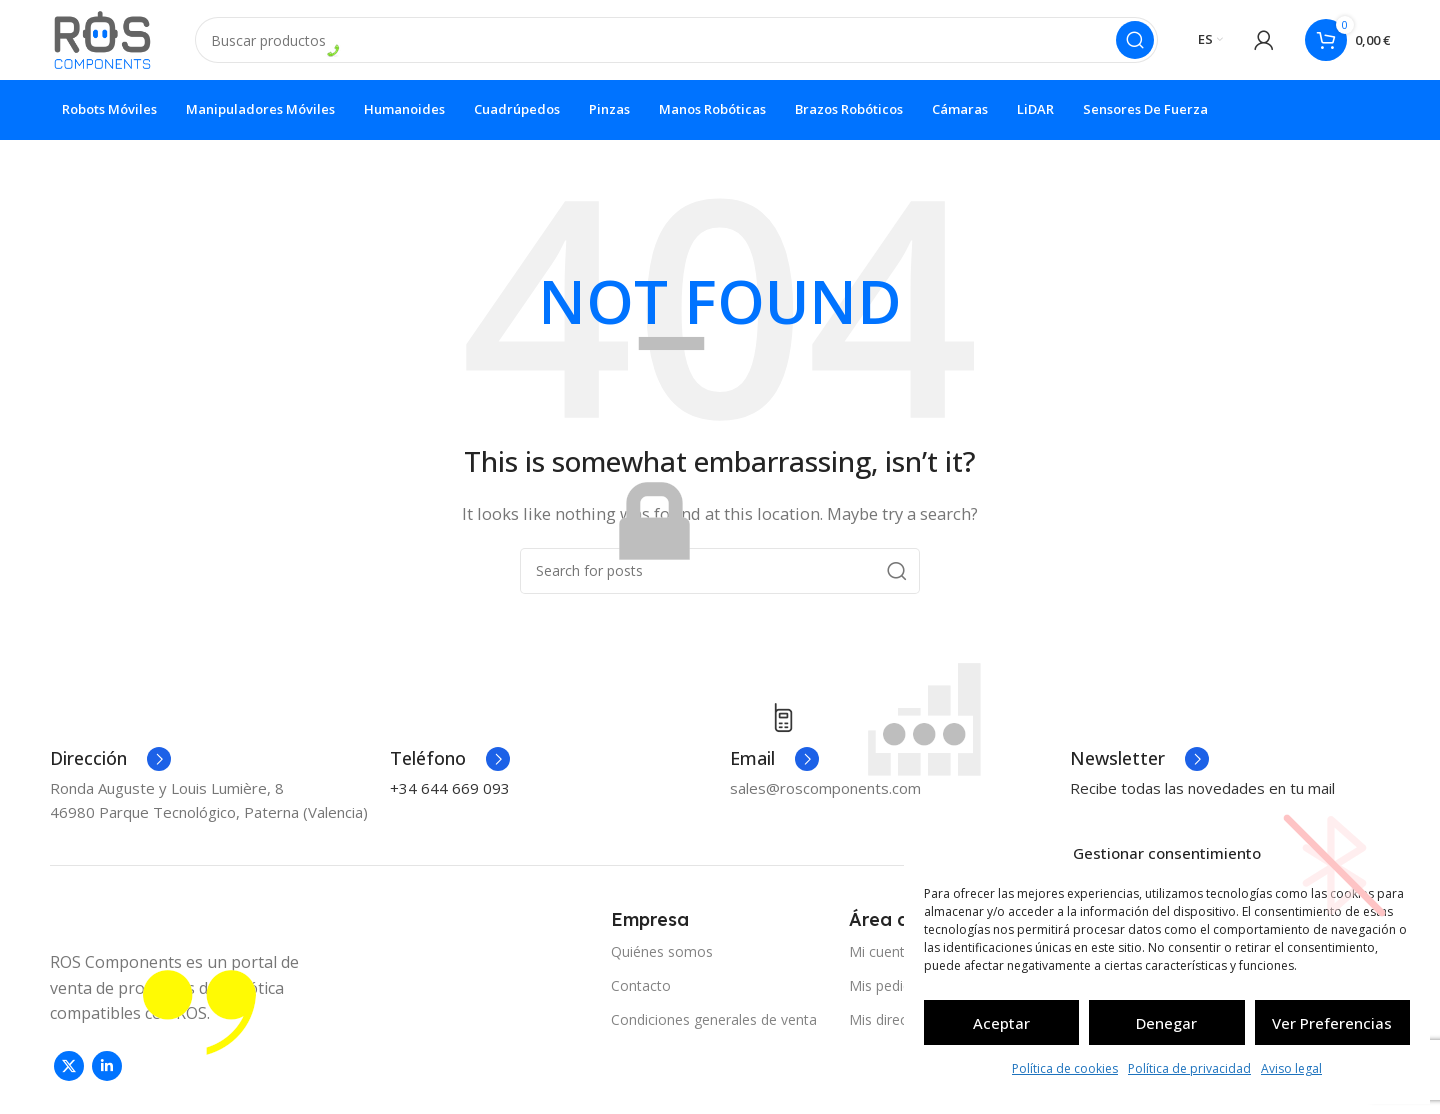 Image resolution: width=1440 pixels, height=1114 pixels. What do you see at coordinates (928, 723) in the screenshot?
I see `indicates cellular network signal is being acquired` at bounding box center [928, 723].